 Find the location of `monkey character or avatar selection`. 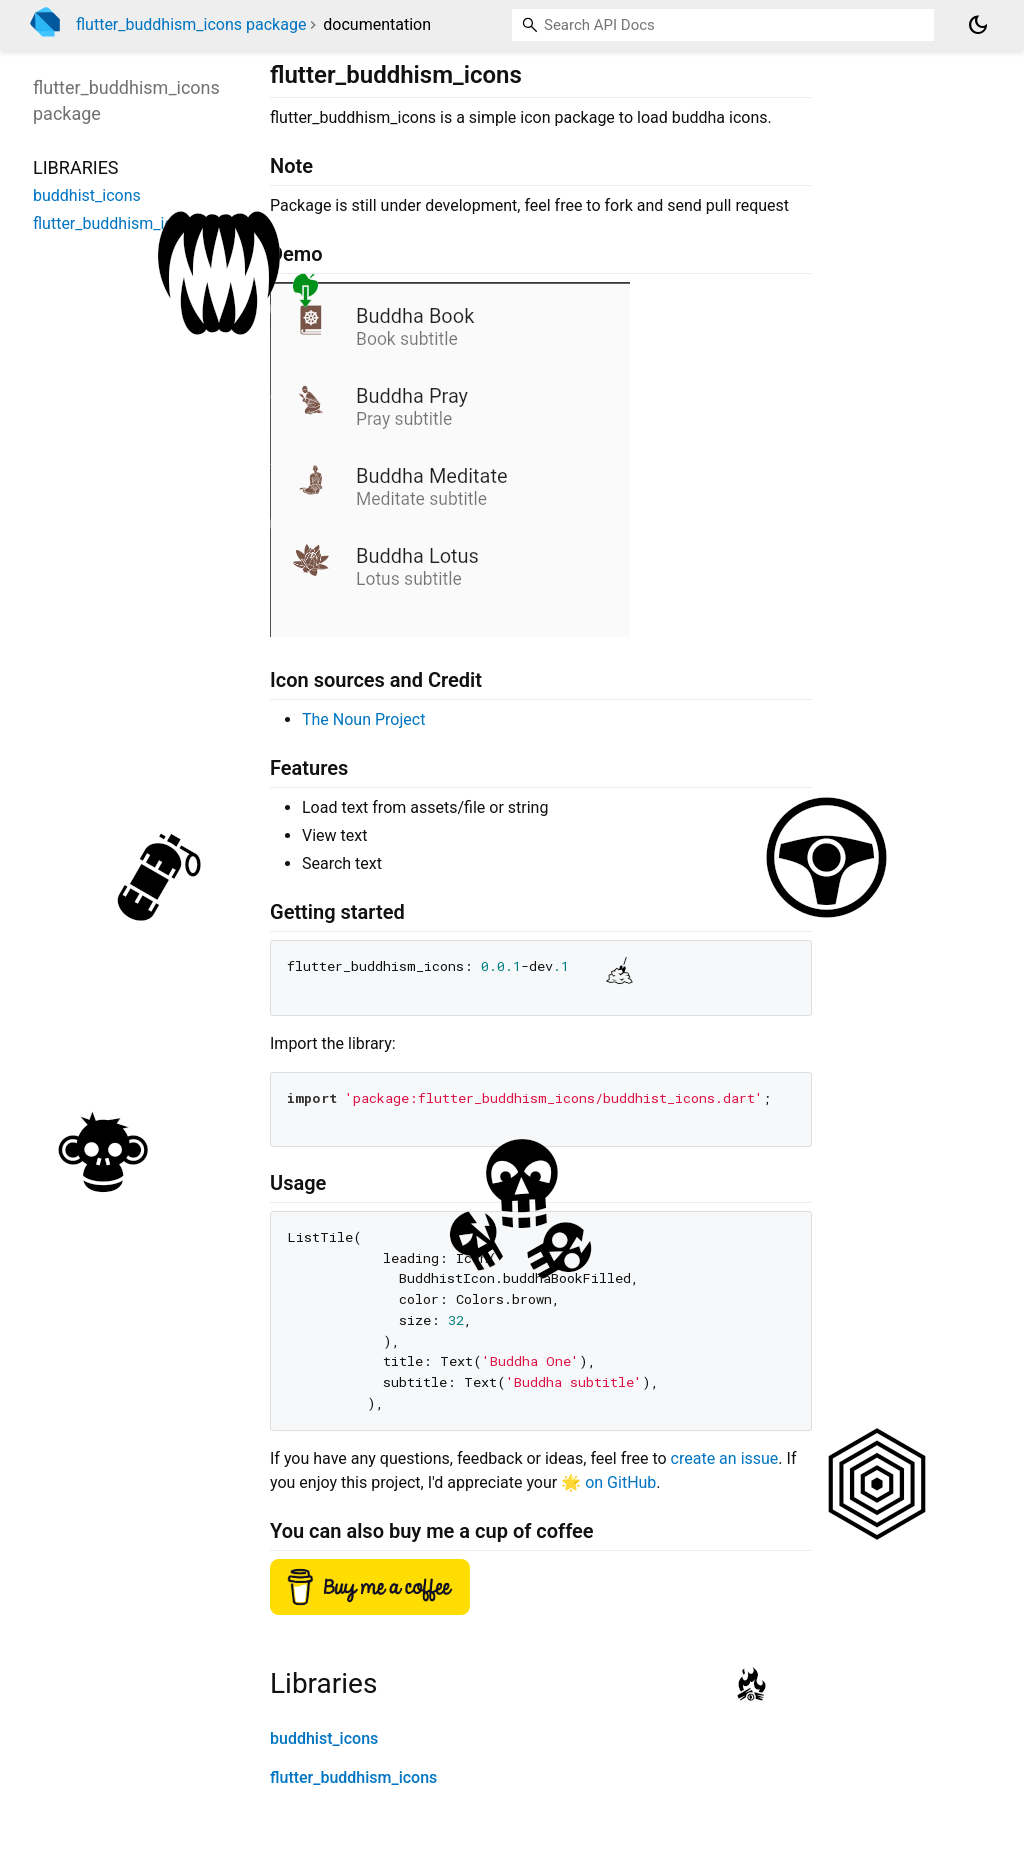

monkey character or avatar selection is located at coordinates (103, 1156).